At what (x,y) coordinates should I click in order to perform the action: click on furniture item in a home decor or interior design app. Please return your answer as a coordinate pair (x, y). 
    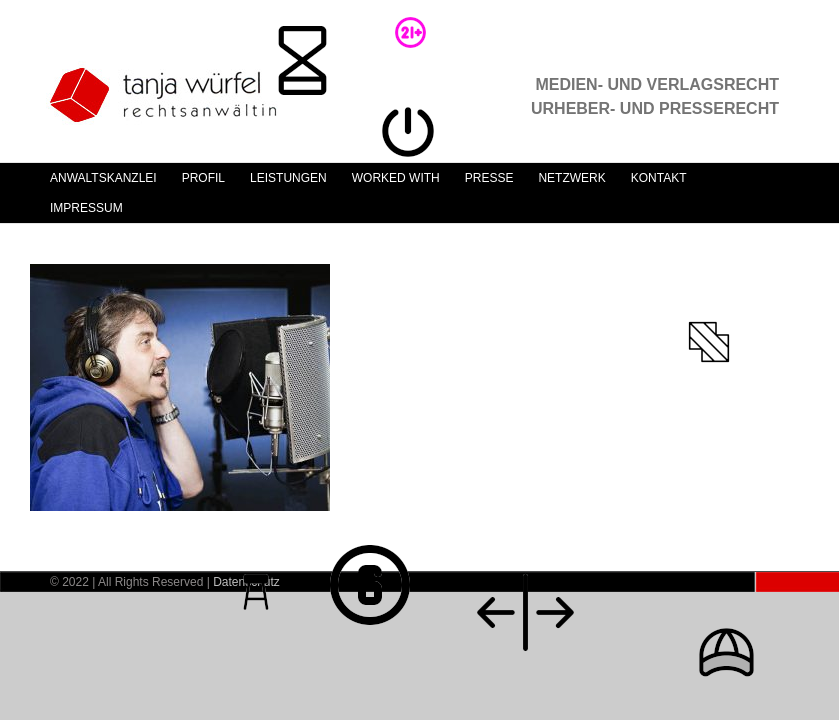
    Looking at the image, I should click on (256, 592).